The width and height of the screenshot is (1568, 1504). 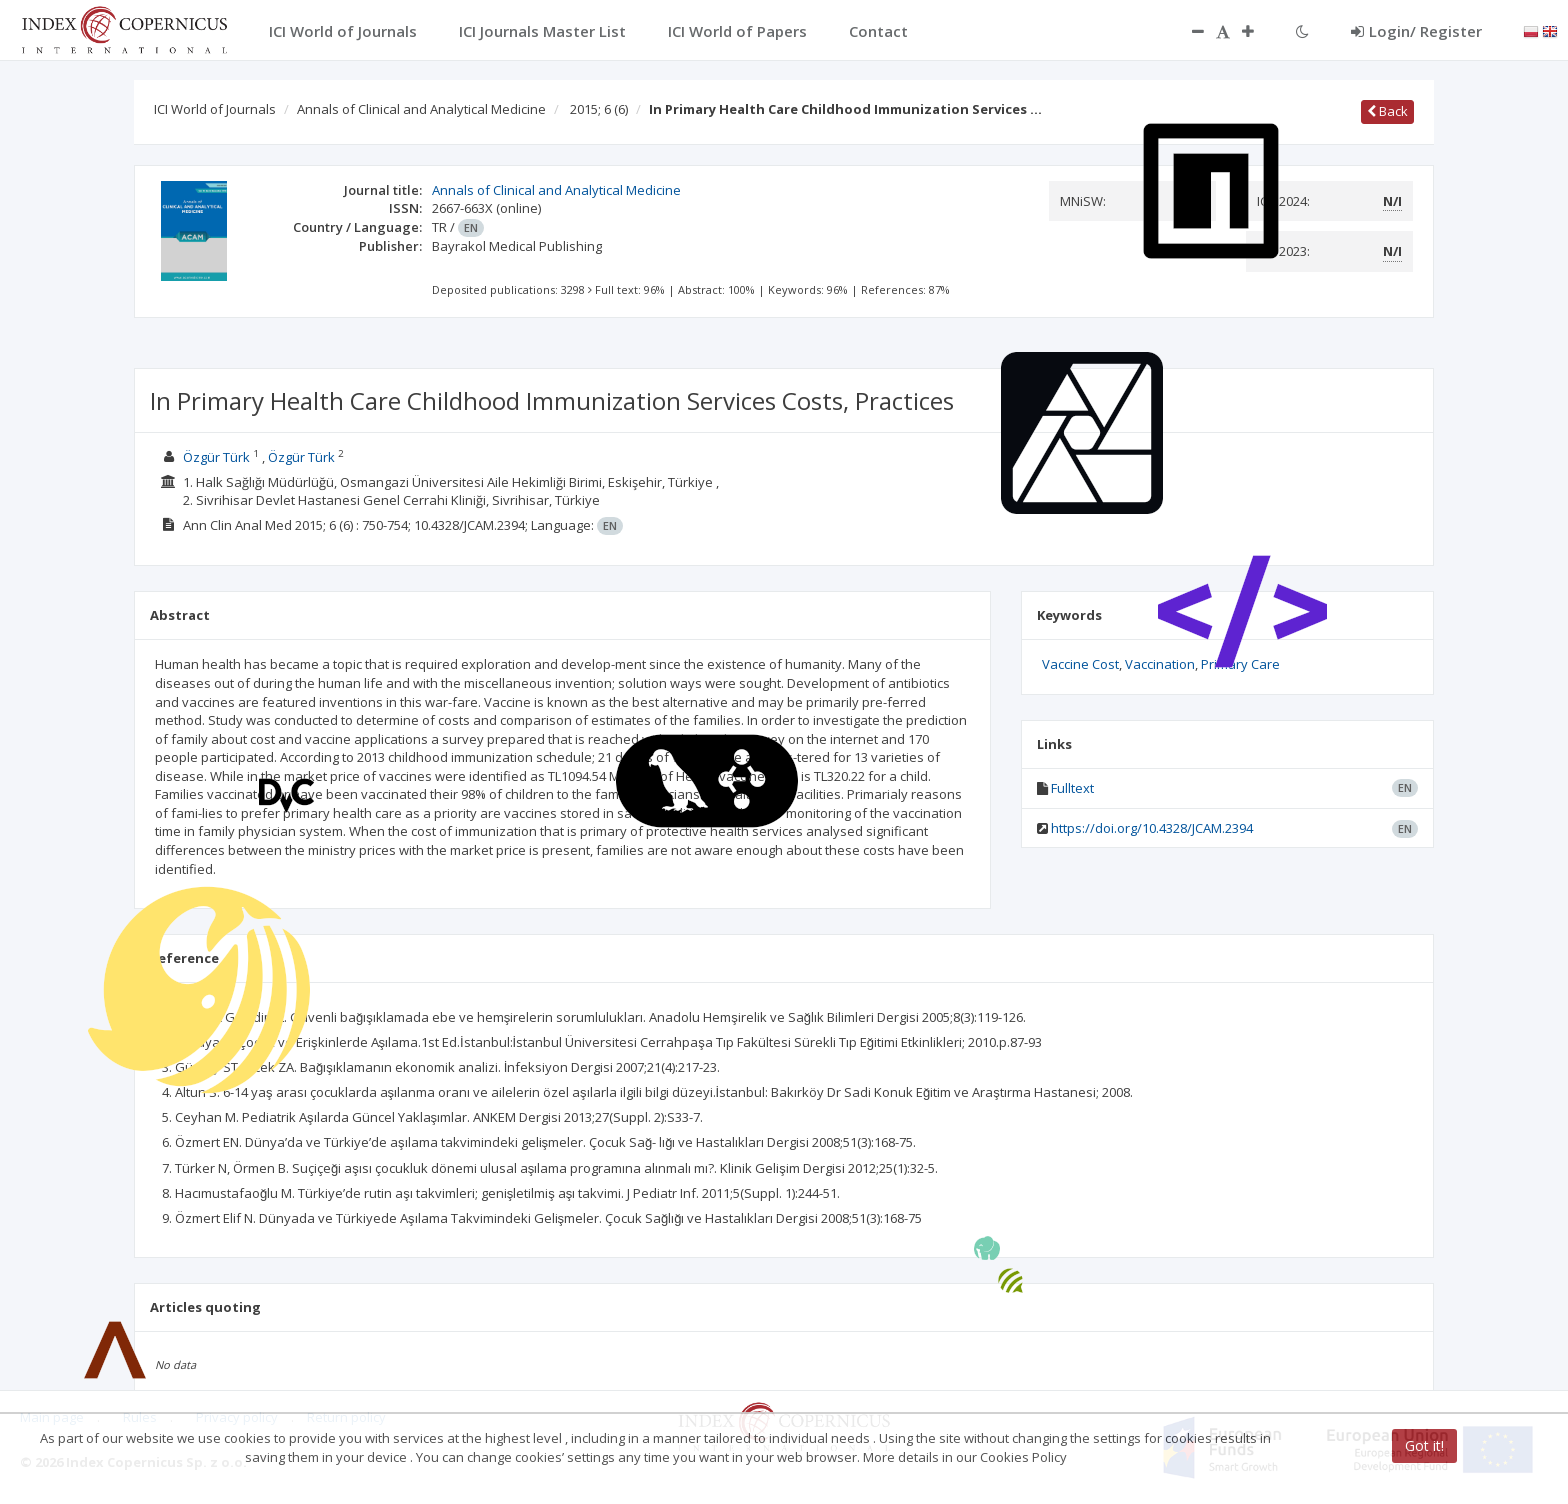 What do you see at coordinates (987, 1248) in the screenshot?
I see `open laragon local development environment` at bounding box center [987, 1248].